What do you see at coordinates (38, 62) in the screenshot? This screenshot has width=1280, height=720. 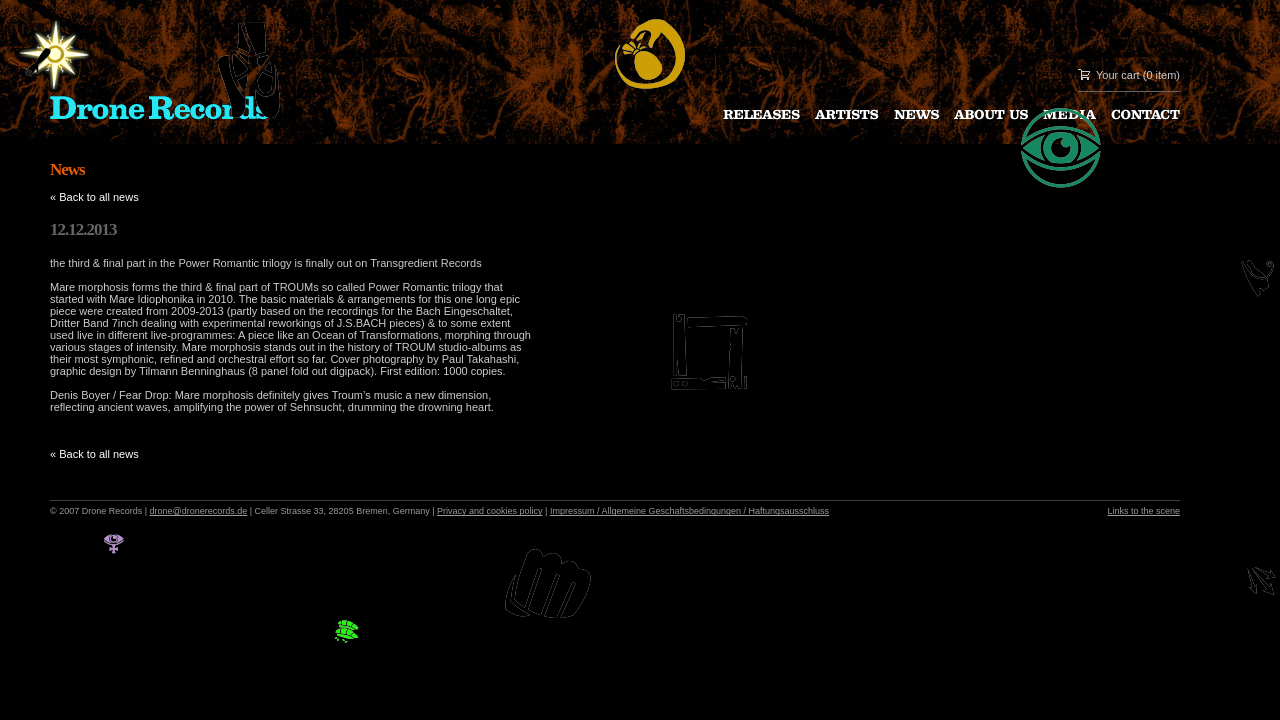 I see `select arm or forearm body part` at bounding box center [38, 62].